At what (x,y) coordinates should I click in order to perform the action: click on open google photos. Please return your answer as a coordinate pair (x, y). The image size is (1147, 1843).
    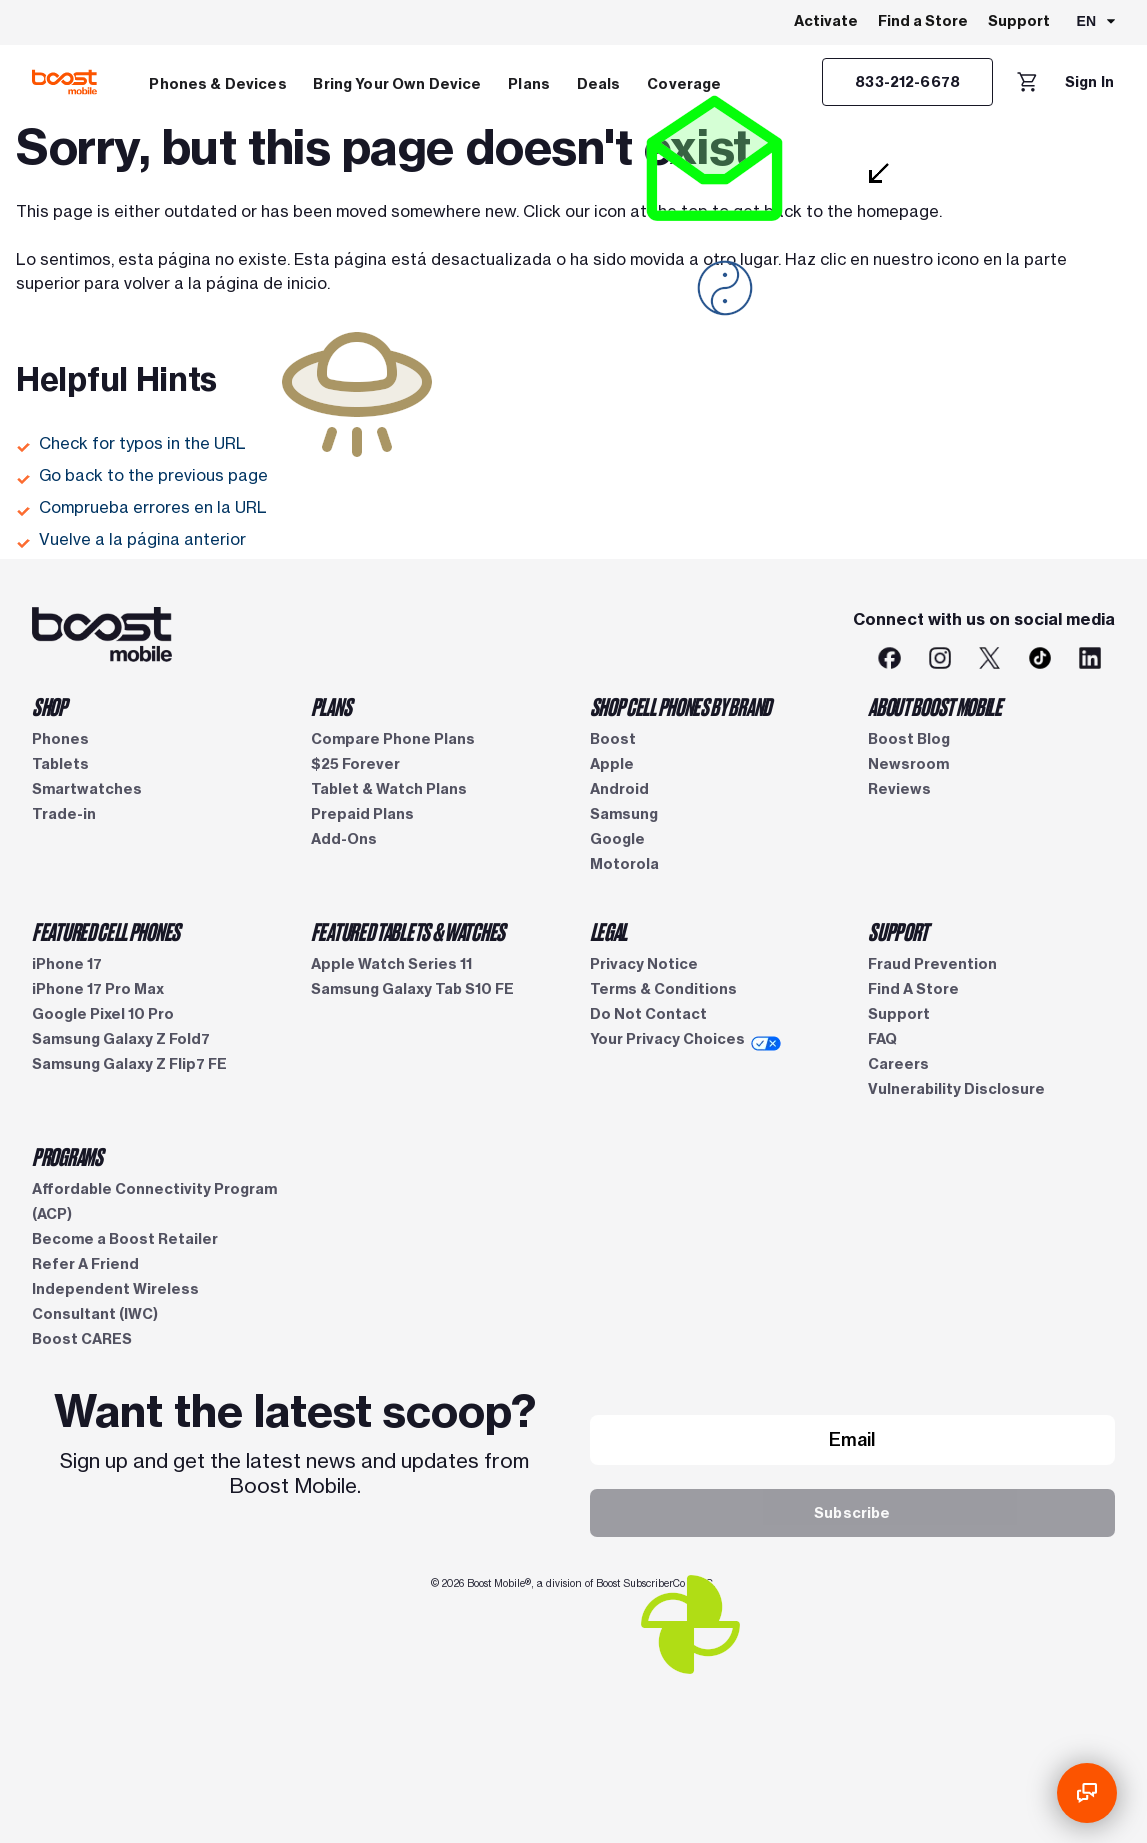
    Looking at the image, I should click on (690, 1624).